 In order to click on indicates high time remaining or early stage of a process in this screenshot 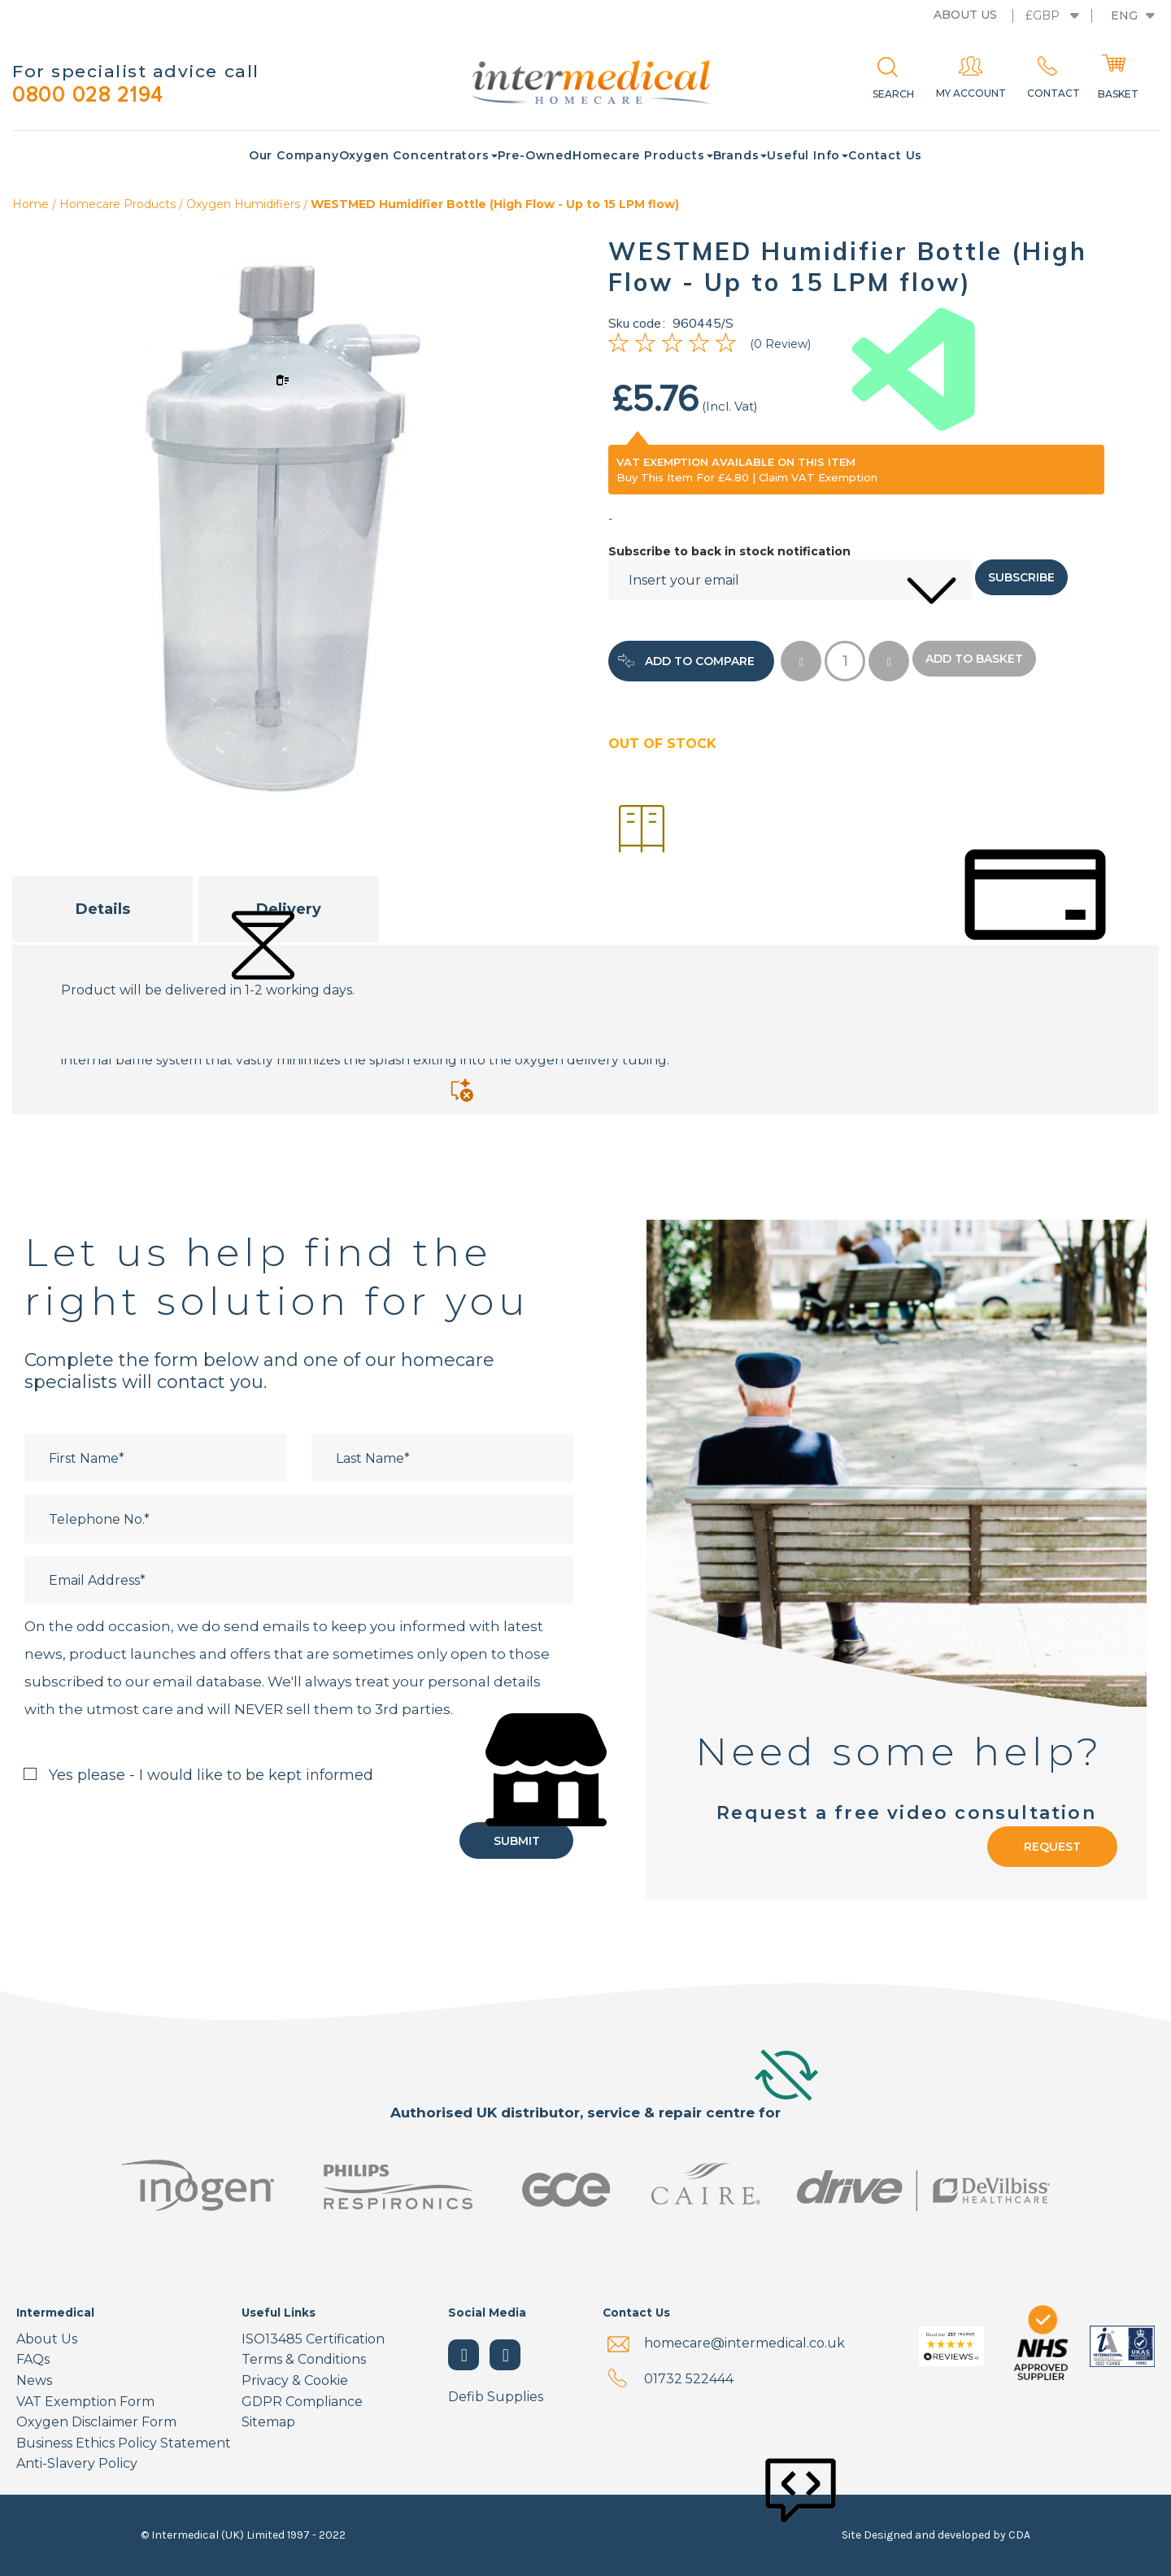, I will do `click(263, 945)`.